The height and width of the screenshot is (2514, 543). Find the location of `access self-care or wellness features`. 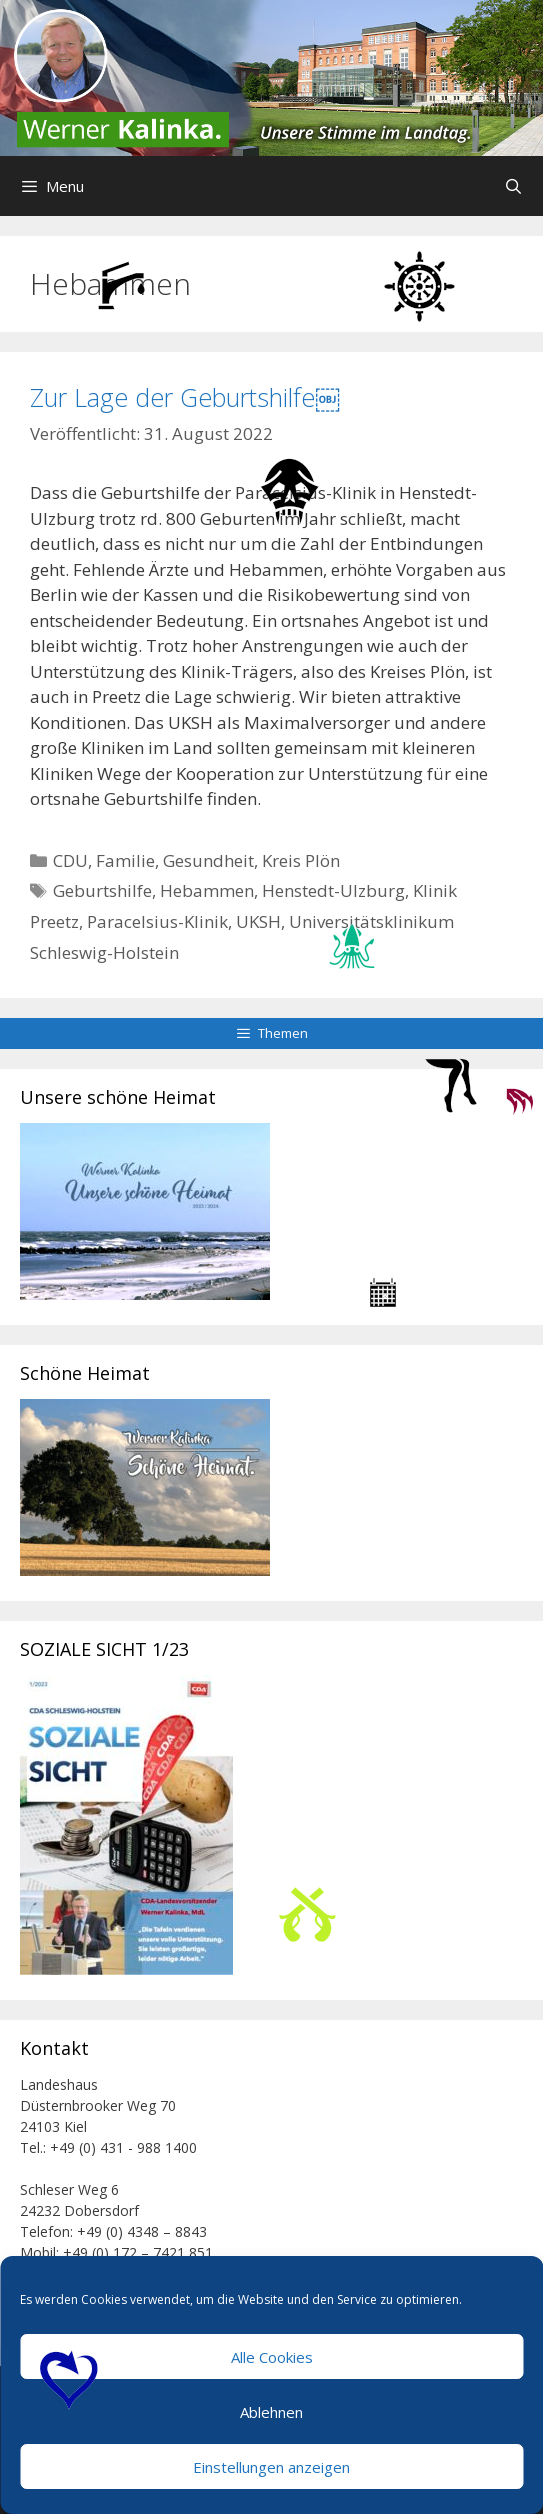

access self-care or wellness features is located at coordinates (69, 2380).